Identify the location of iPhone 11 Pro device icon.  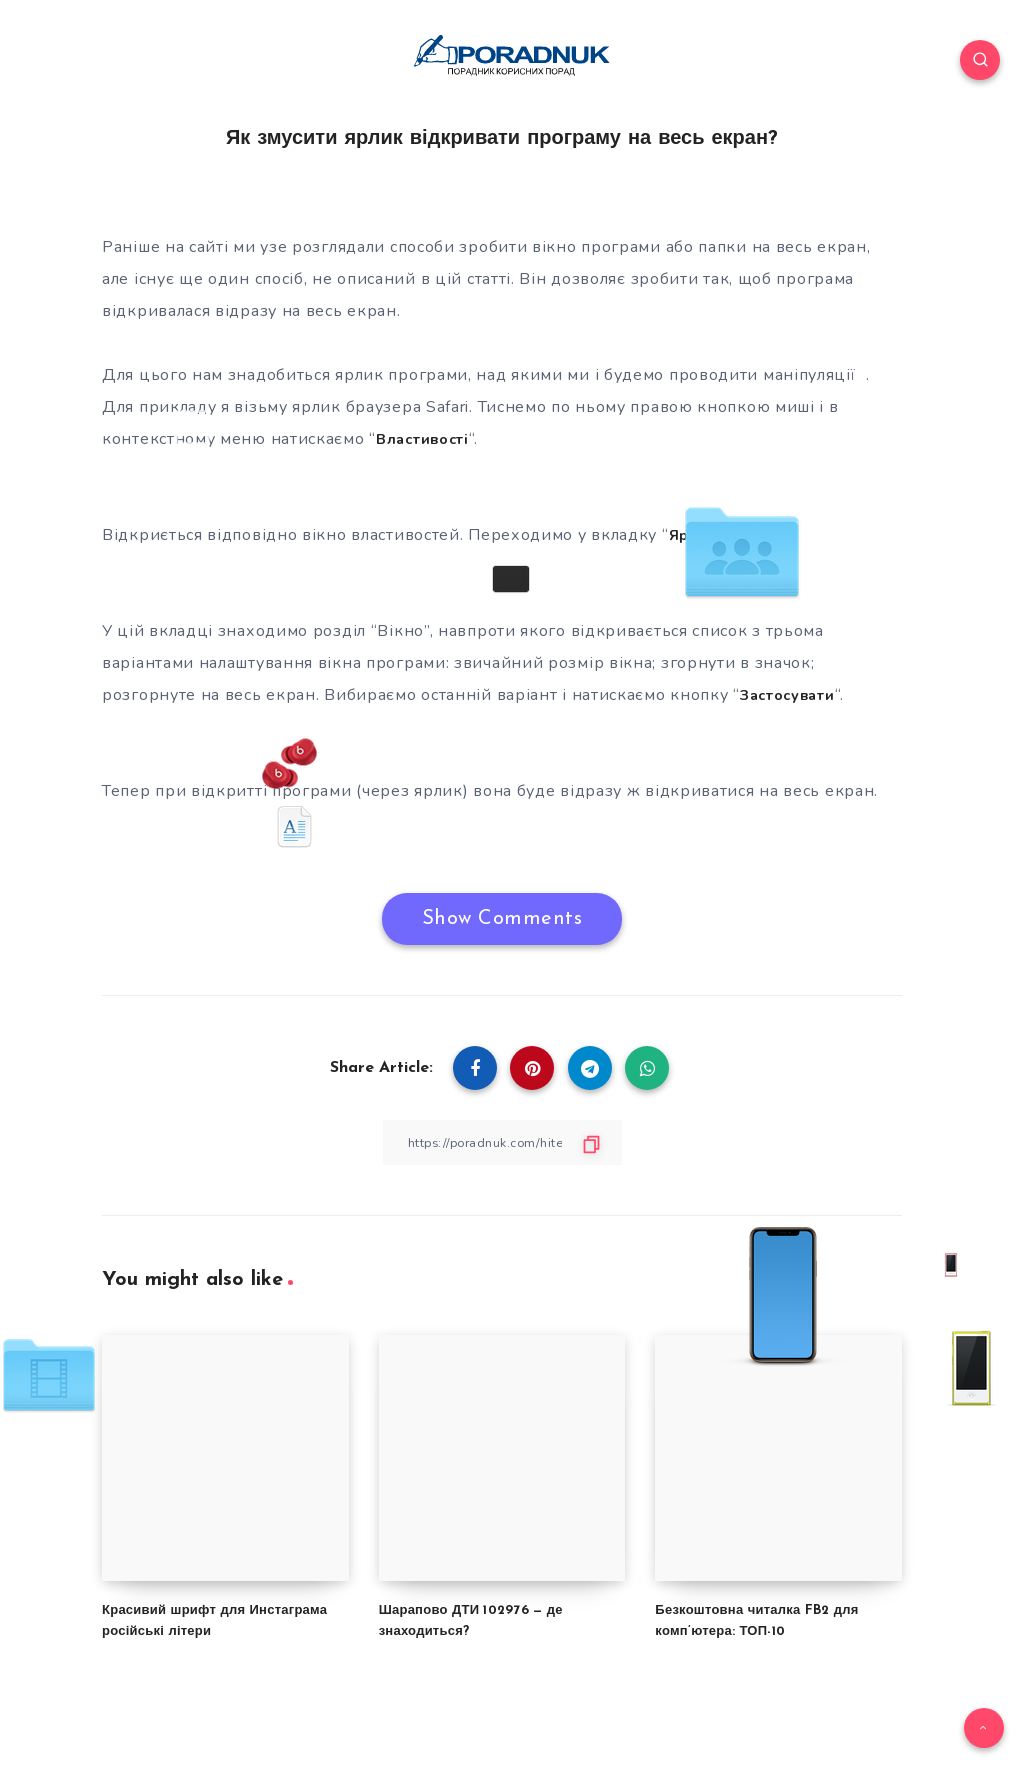
(783, 1297).